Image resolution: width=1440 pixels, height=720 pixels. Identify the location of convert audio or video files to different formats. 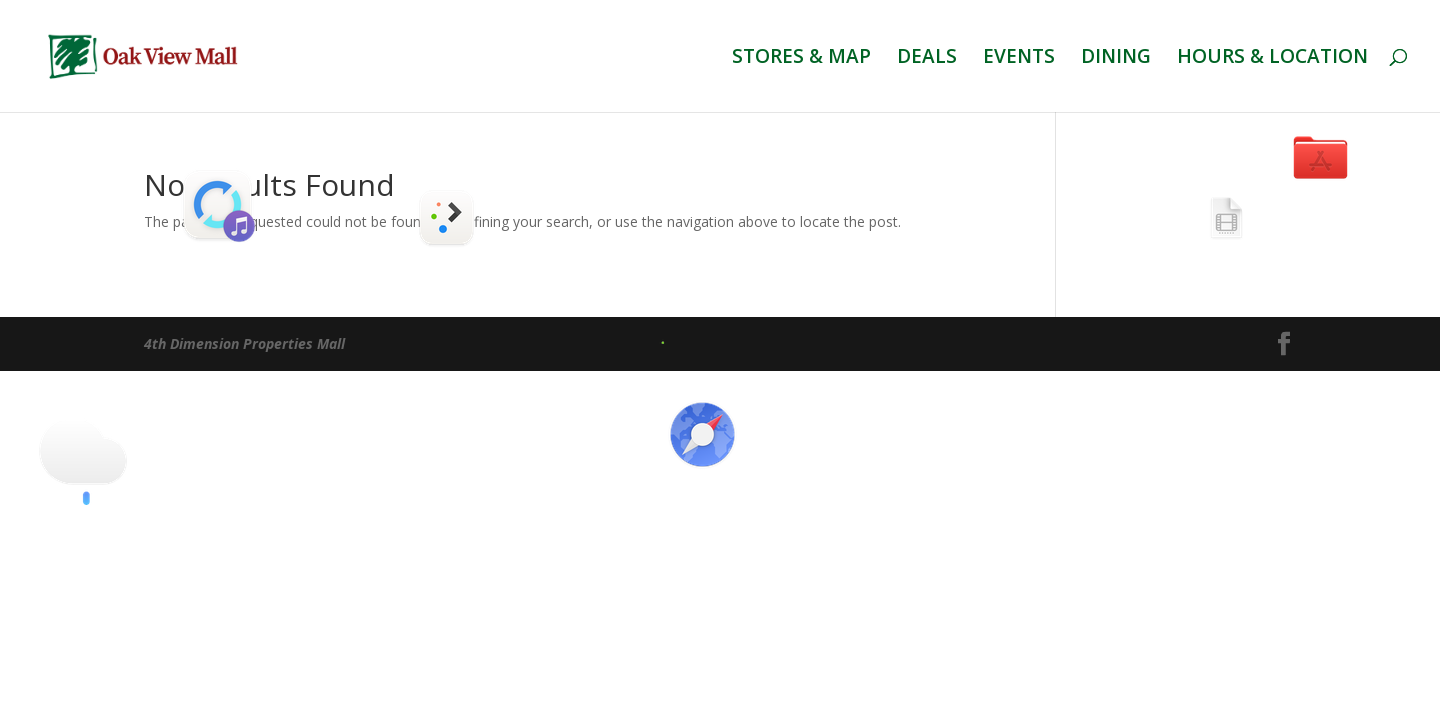
(217, 204).